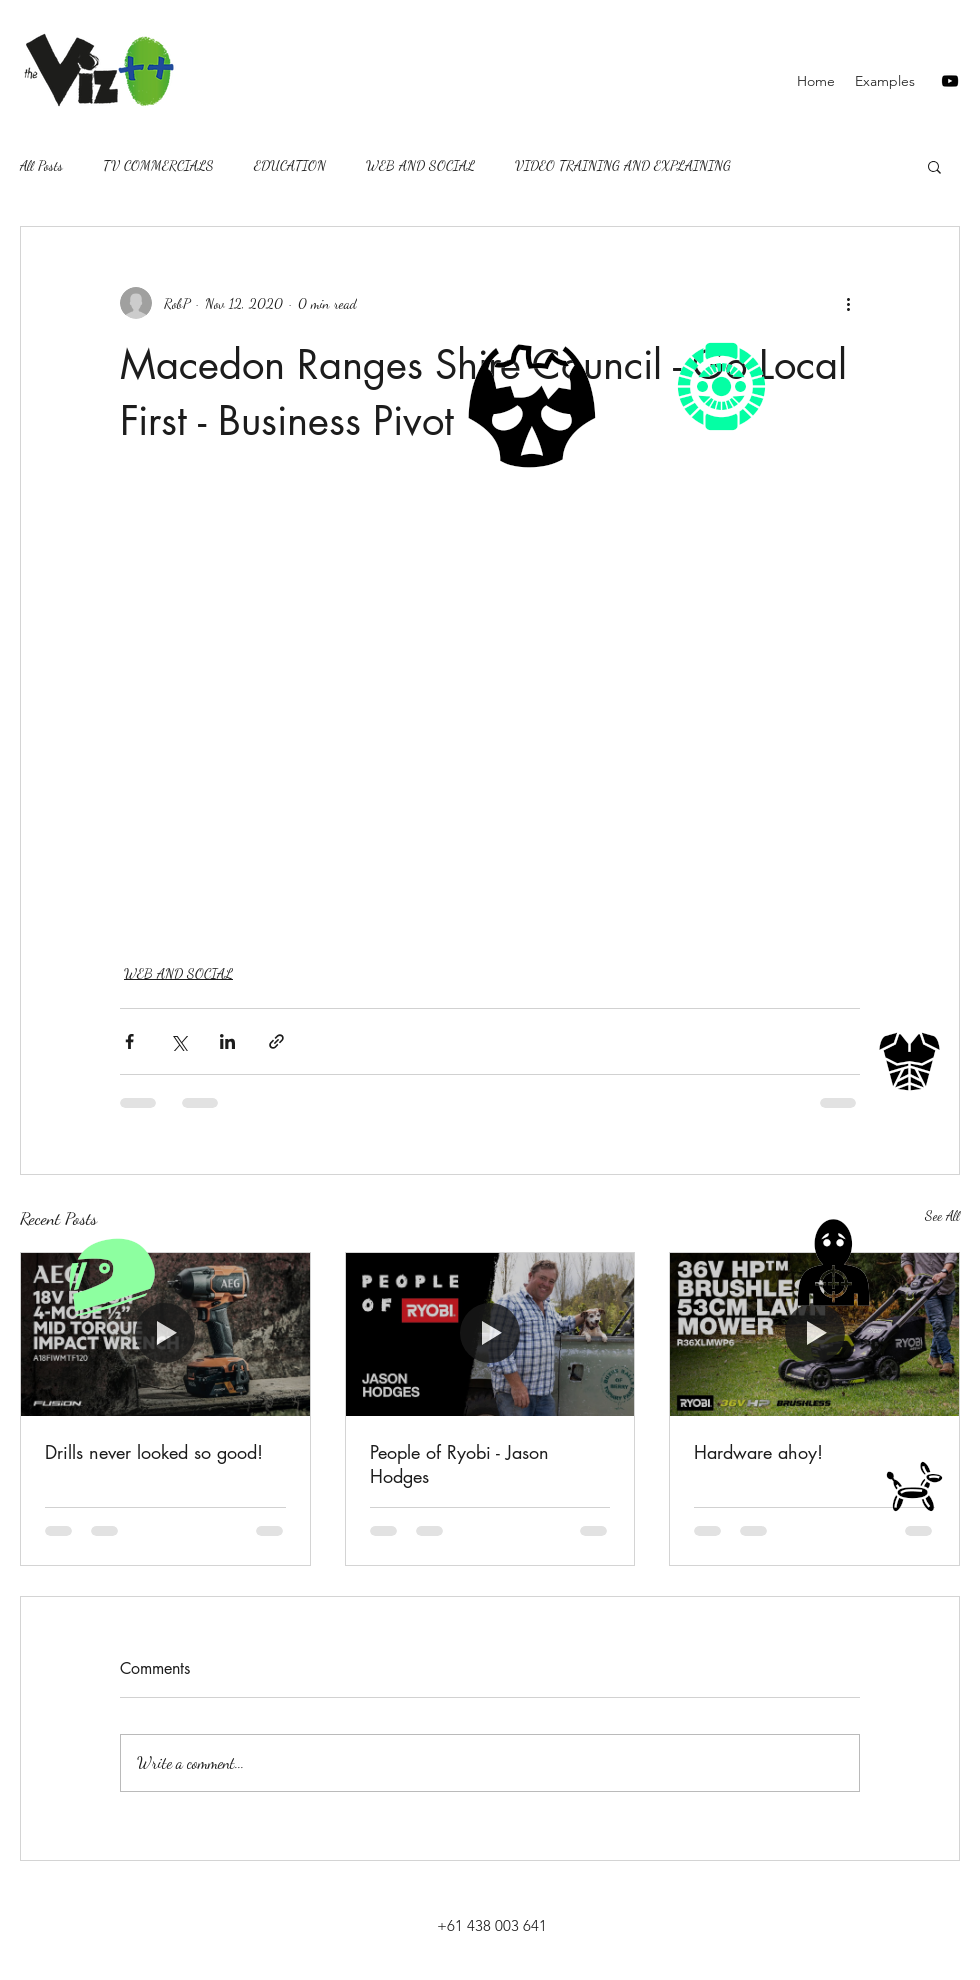 The height and width of the screenshot is (1980, 980). What do you see at coordinates (721, 386) in the screenshot?
I see `a mechanical gear or cog settings icon` at bounding box center [721, 386].